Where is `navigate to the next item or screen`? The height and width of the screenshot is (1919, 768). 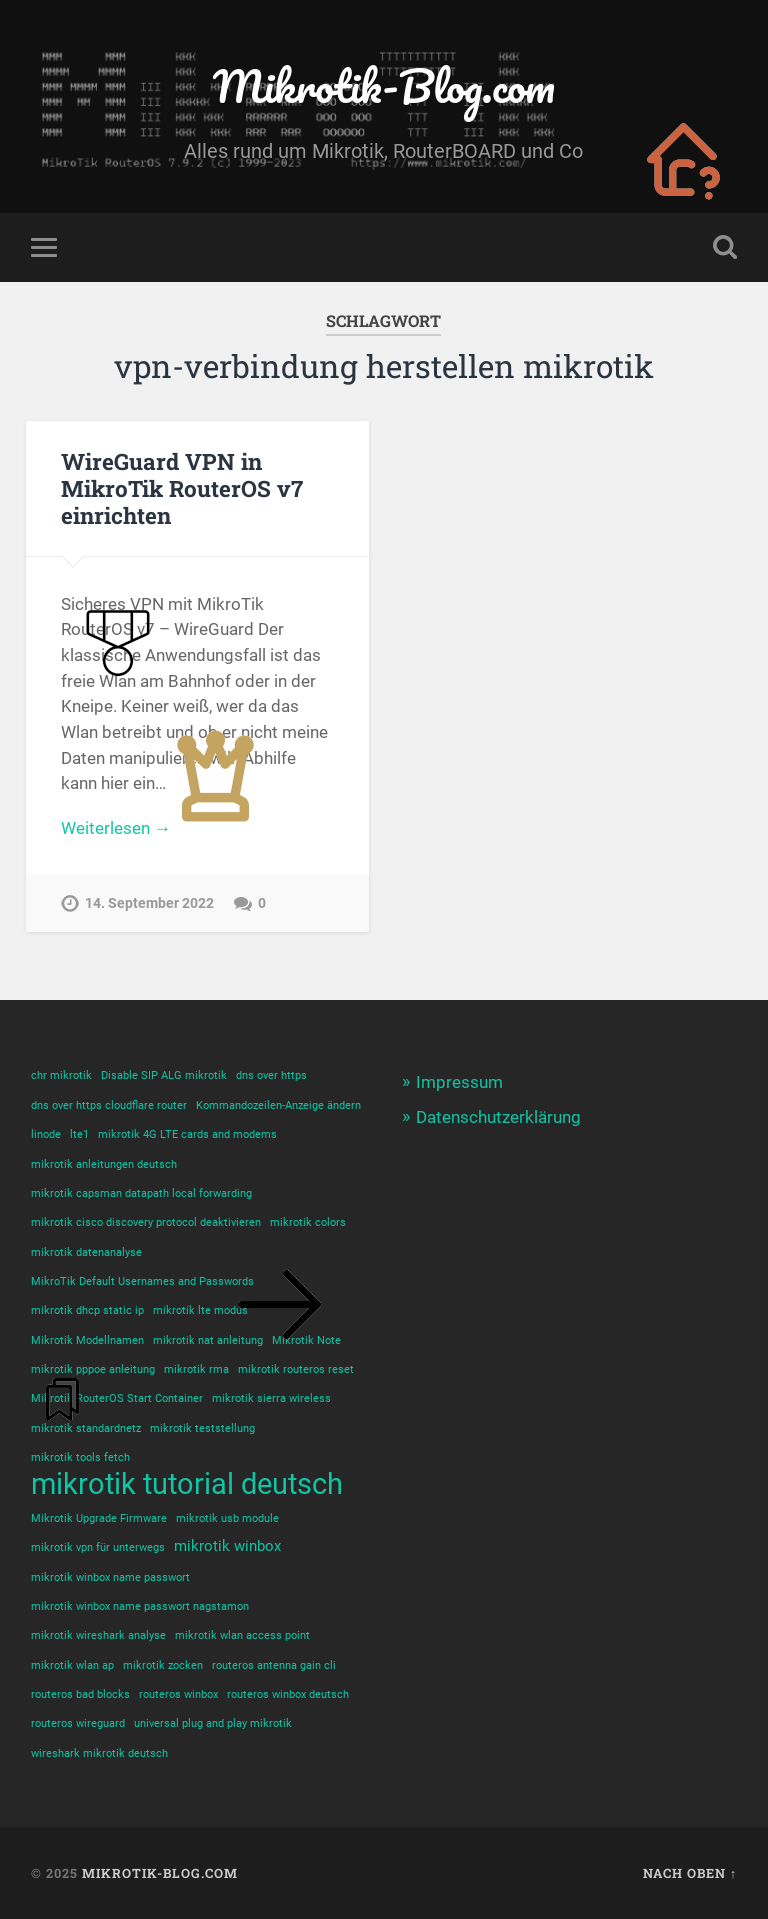
navigate to the next item or screen is located at coordinates (279, 1304).